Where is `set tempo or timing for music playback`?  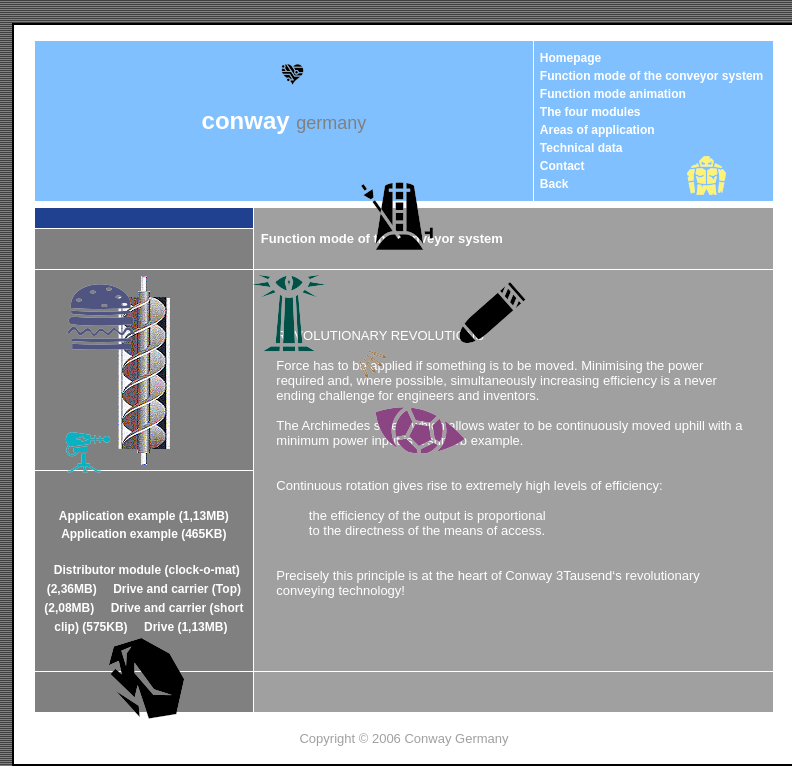 set tempo or timing for music playback is located at coordinates (399, 211).